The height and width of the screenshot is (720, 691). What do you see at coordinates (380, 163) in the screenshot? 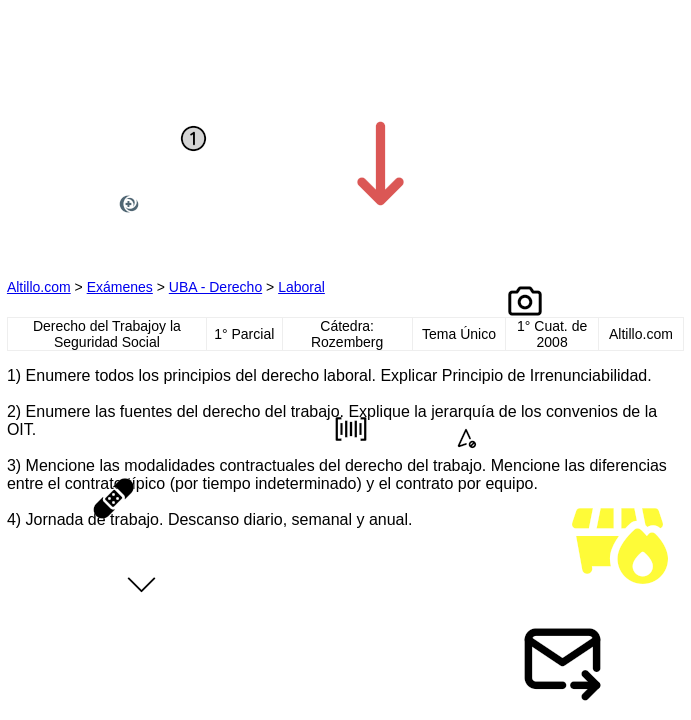
I see `scroll down or view more content` at bounding box center [380, 163].